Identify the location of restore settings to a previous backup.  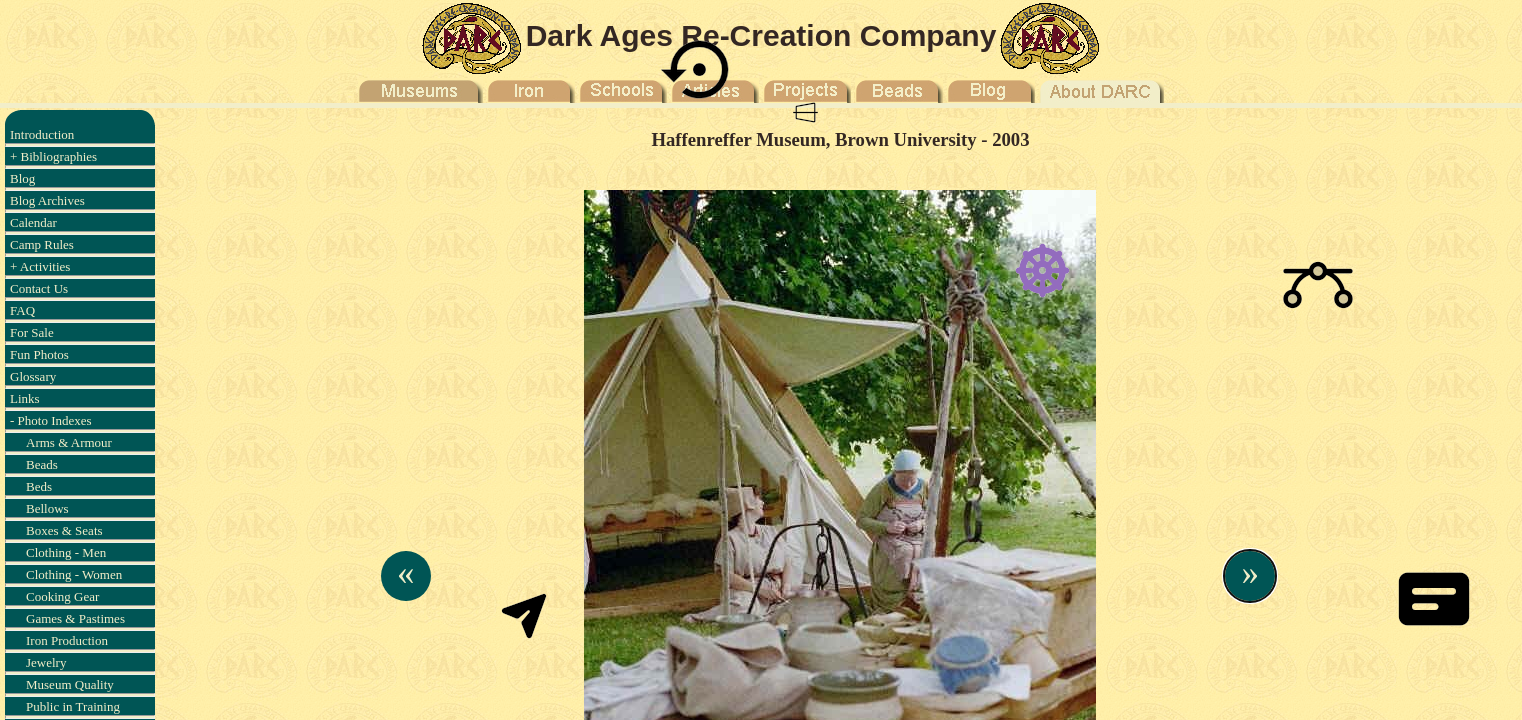
(699, 69).